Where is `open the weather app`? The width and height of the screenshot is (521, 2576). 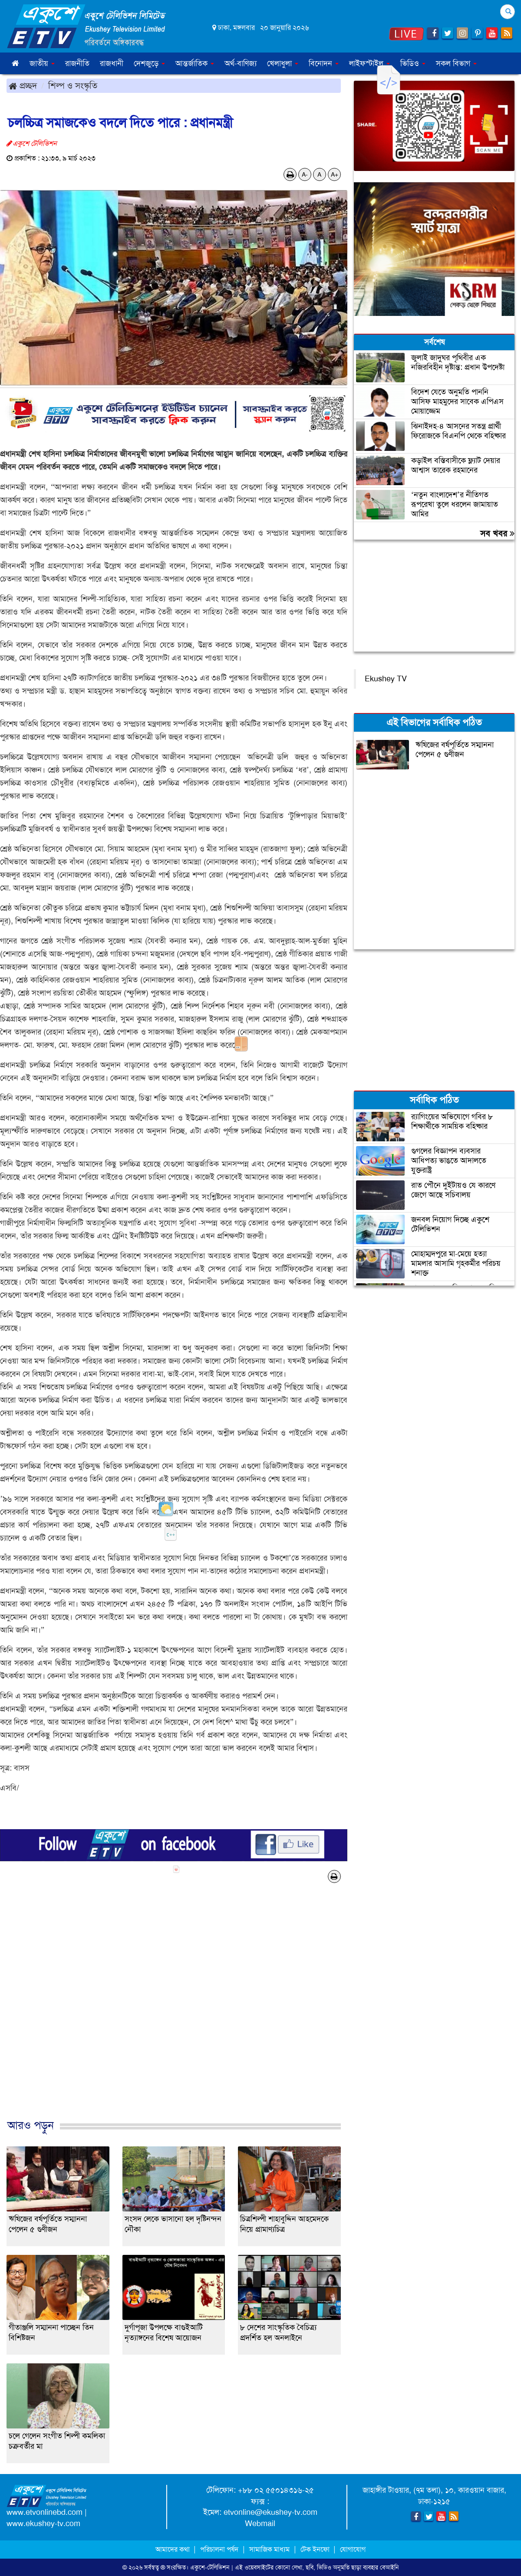
open the weather app is located at coordinates (166, 1509).